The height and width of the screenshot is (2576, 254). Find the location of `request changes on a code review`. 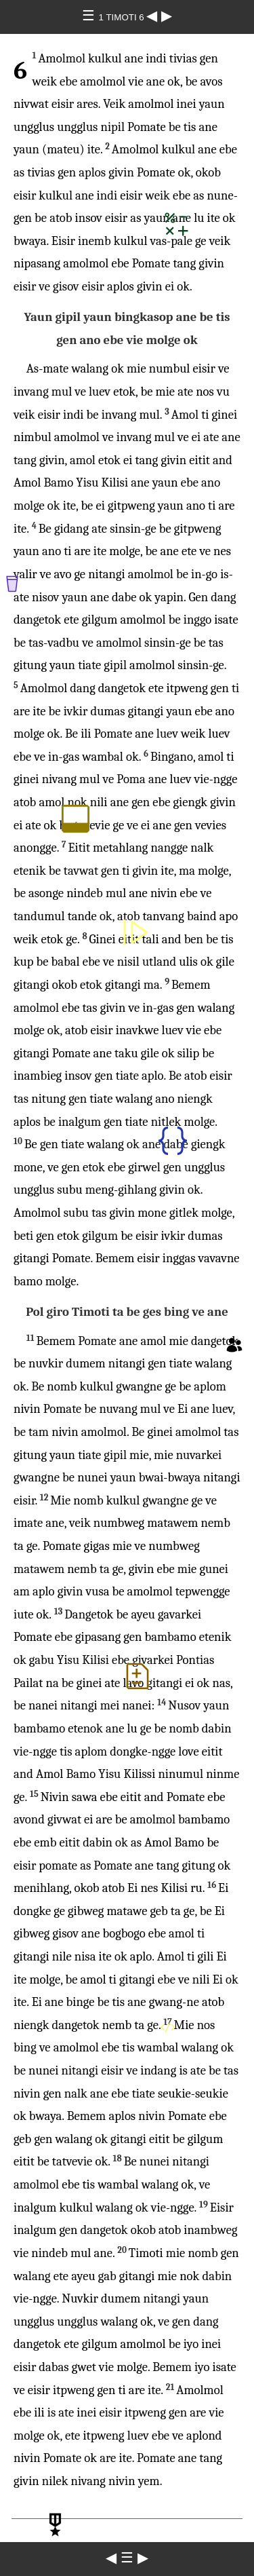

request changes on a code review is located at coordinates (137, 1676).